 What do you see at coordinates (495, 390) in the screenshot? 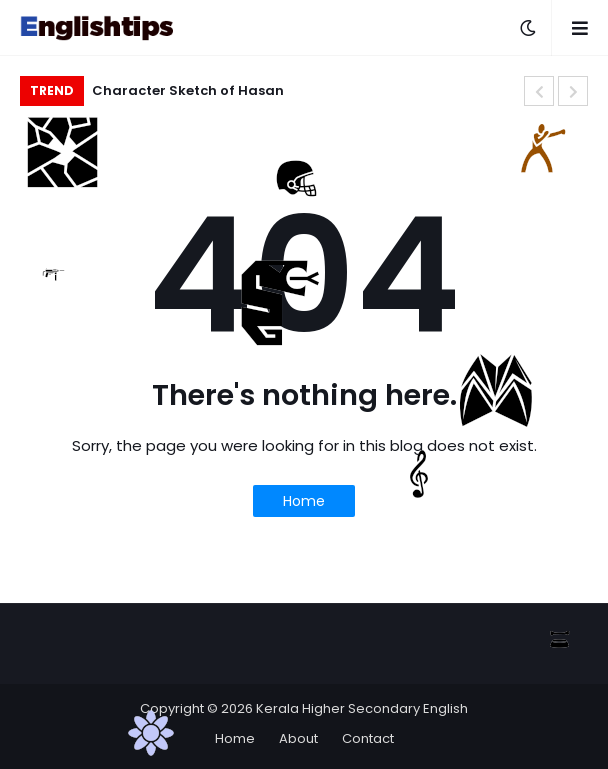
I see `play a fortune teller or paper folding game` at bounding box center [495, 390].